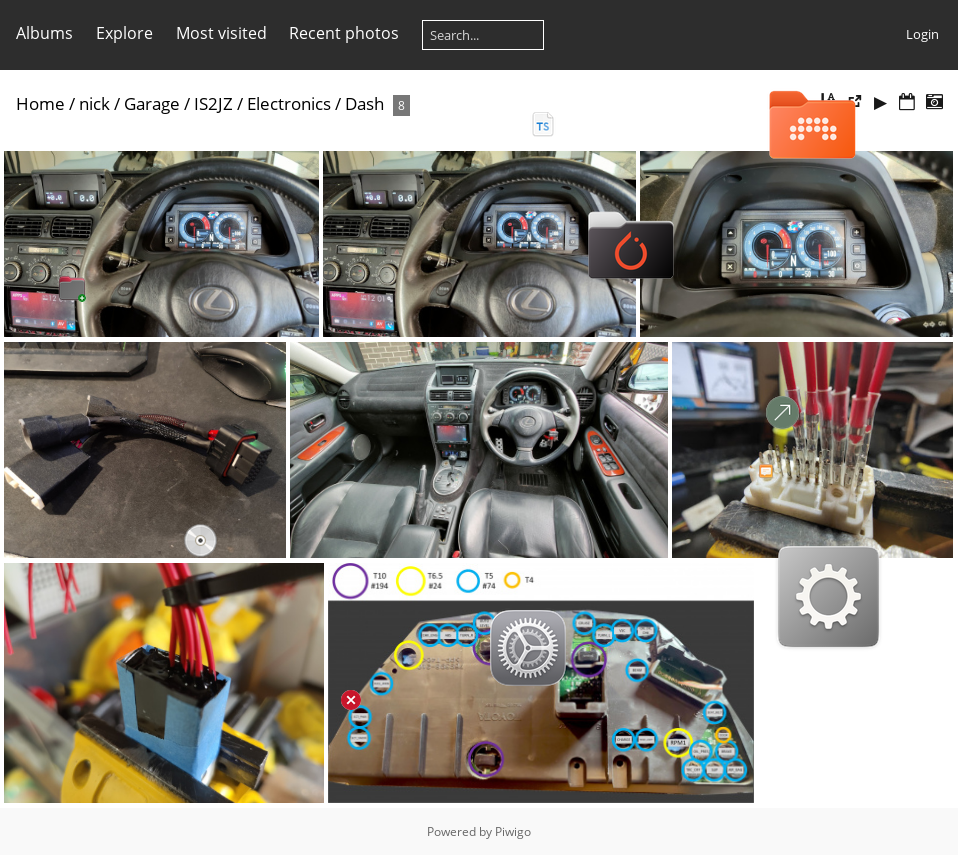 The image size is (958, 855). Describe the element at coordinates (782, 412) in the screenshot. I see `indicates a symbolic link or shortcut to another file` at that location.